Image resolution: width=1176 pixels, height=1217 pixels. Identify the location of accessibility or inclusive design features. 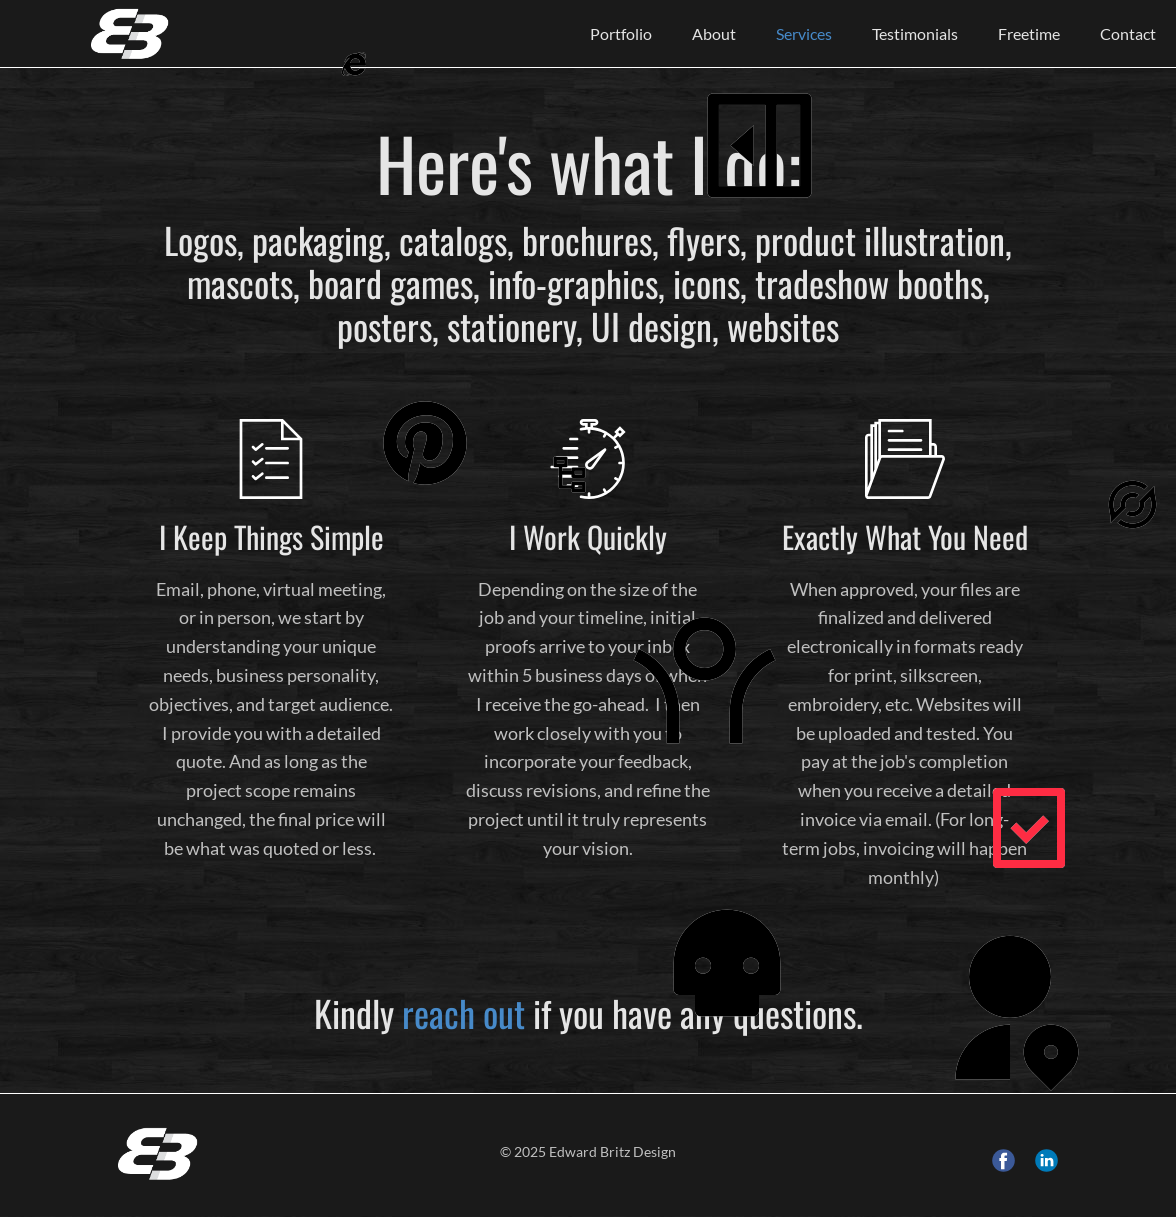
(704, 680).